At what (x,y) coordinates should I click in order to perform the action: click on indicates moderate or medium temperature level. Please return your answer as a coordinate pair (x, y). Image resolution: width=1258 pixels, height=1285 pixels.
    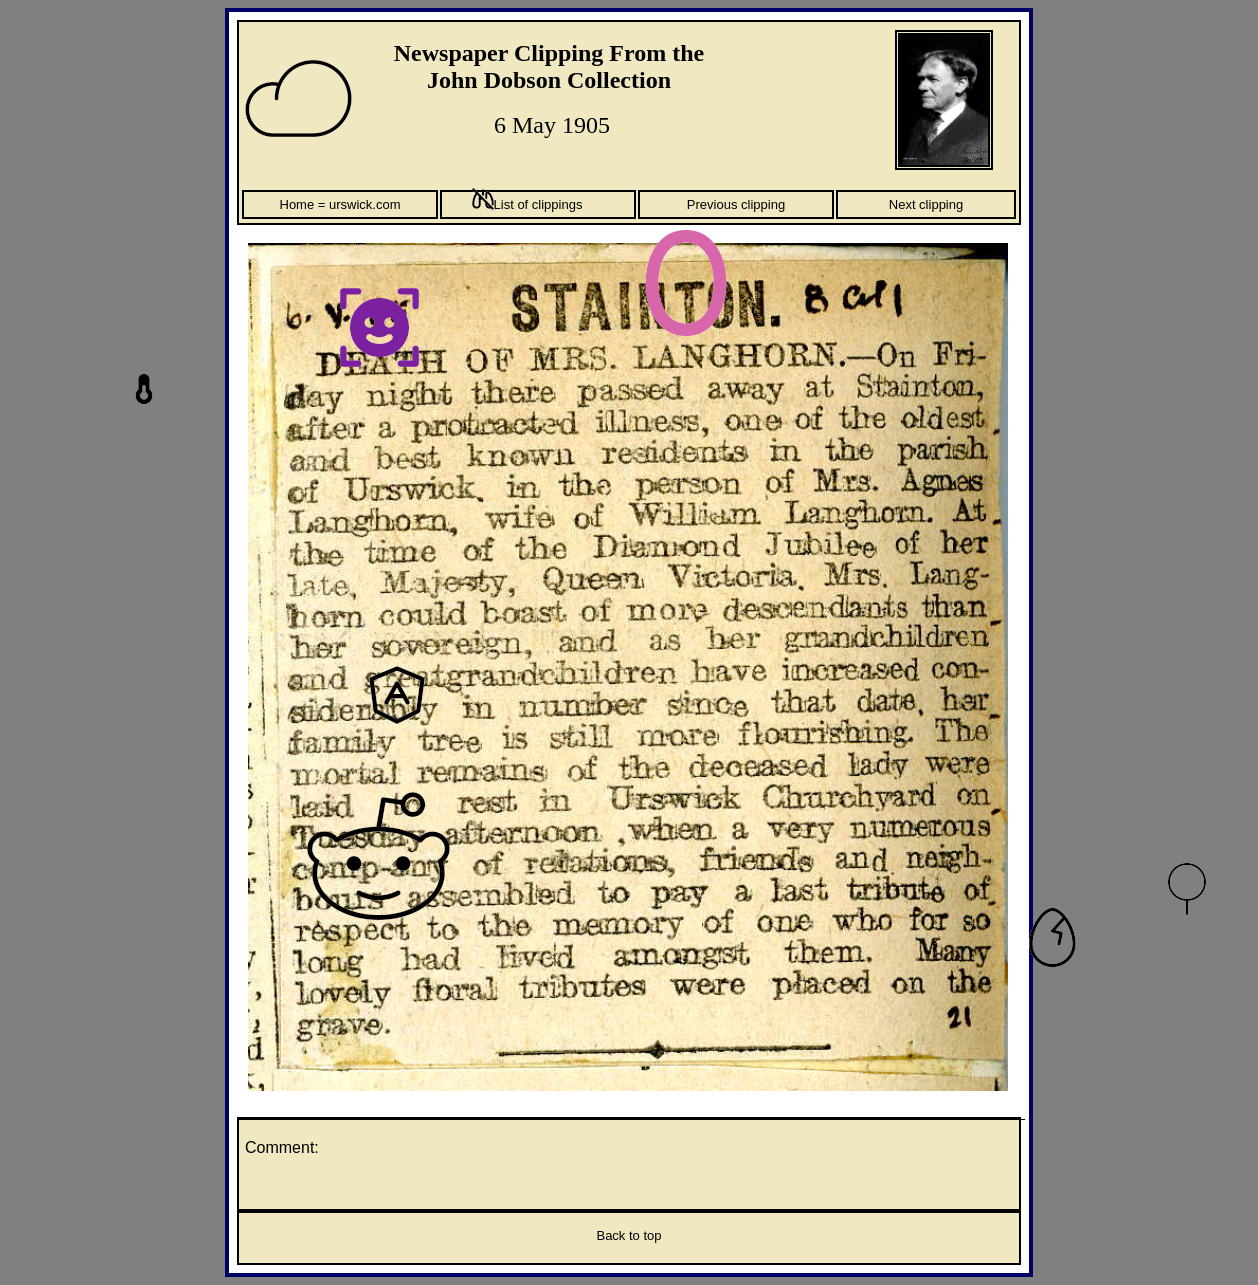
    Looking at the image, I should click on (144, 389).